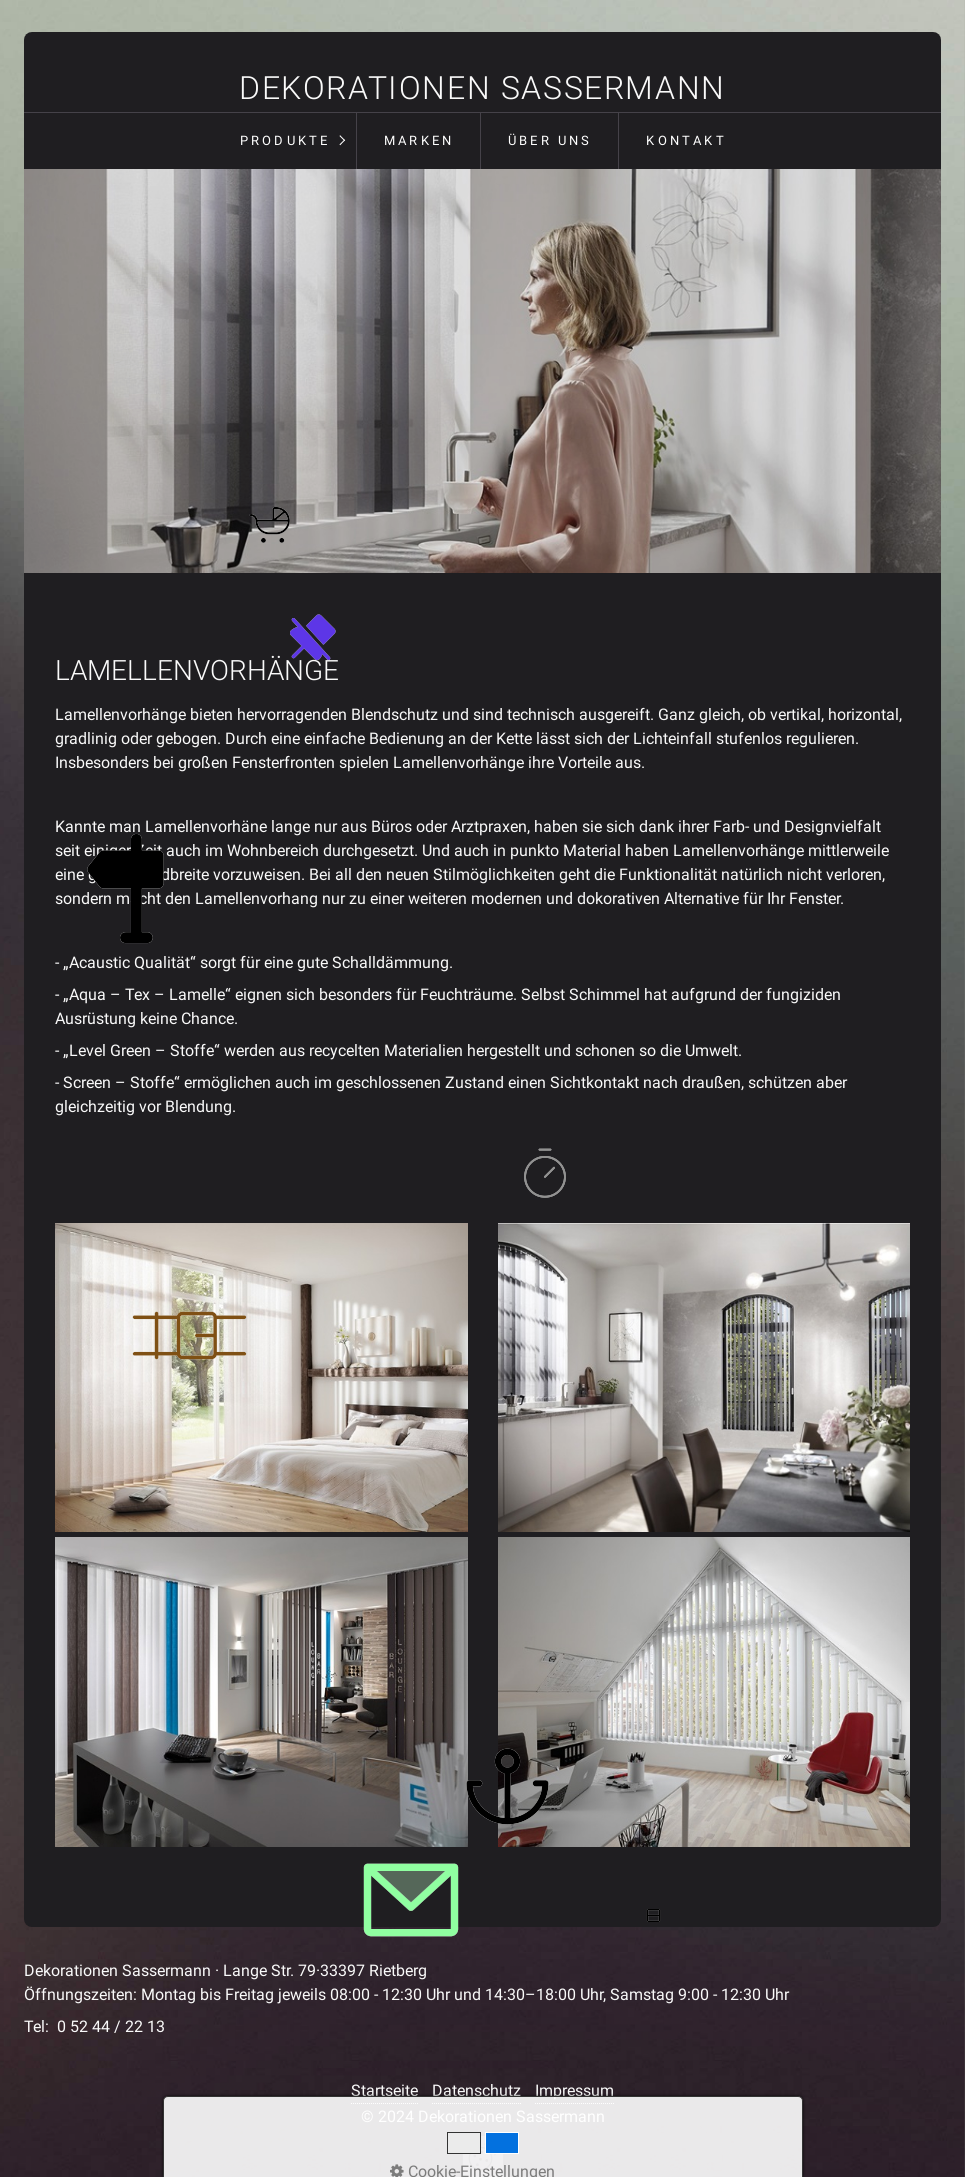 The height and width of the screenshot is (2177, 965). I want to click on split view horizontally, so click(653, 1915).